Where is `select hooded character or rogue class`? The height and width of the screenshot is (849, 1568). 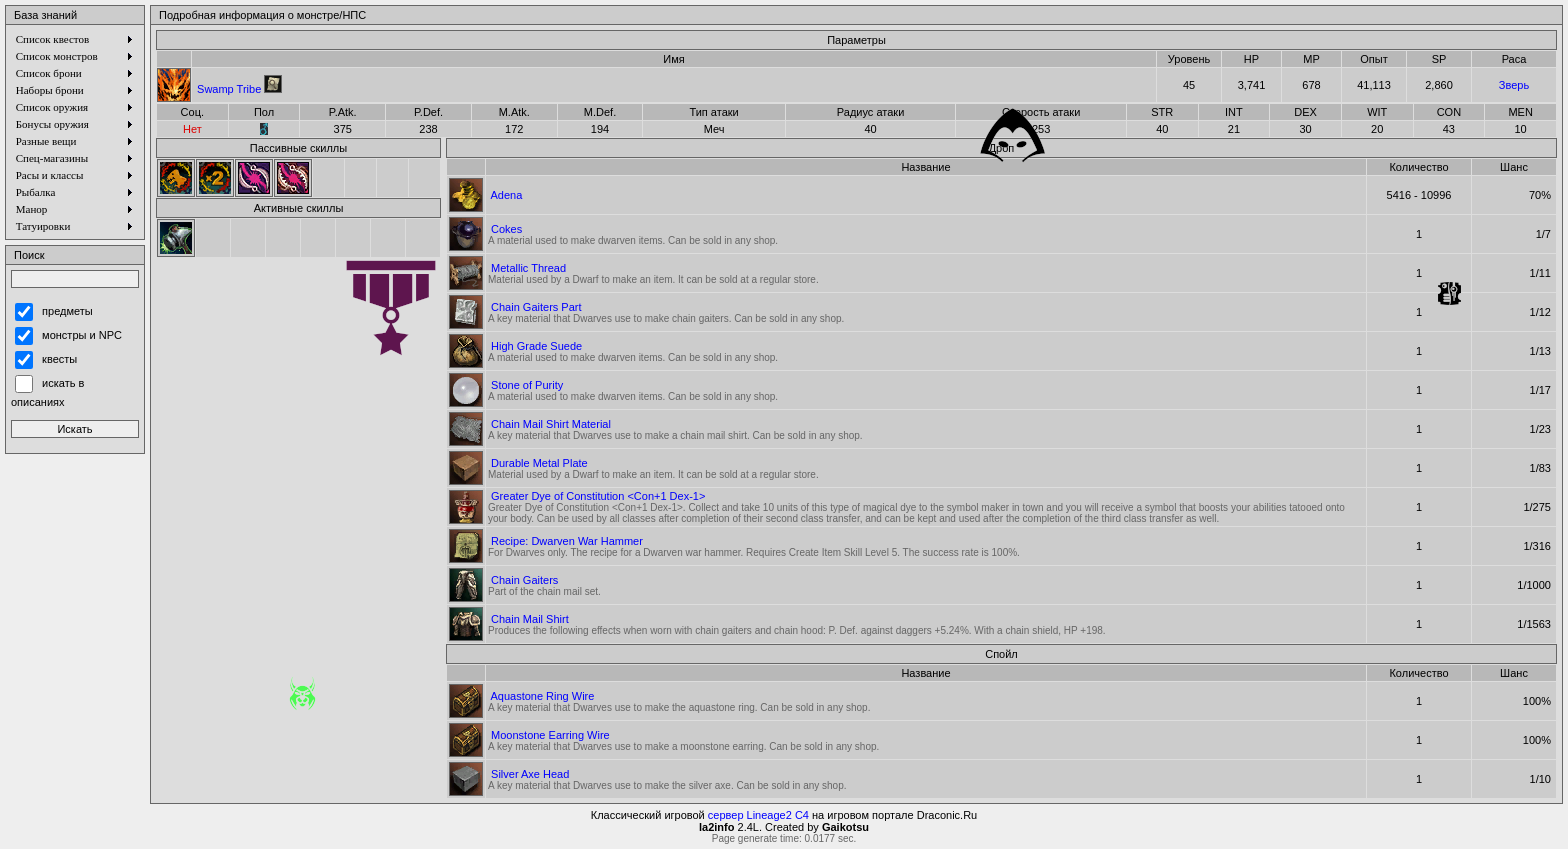
select hooded character or rogue class is located at coordinates (1012, 138).